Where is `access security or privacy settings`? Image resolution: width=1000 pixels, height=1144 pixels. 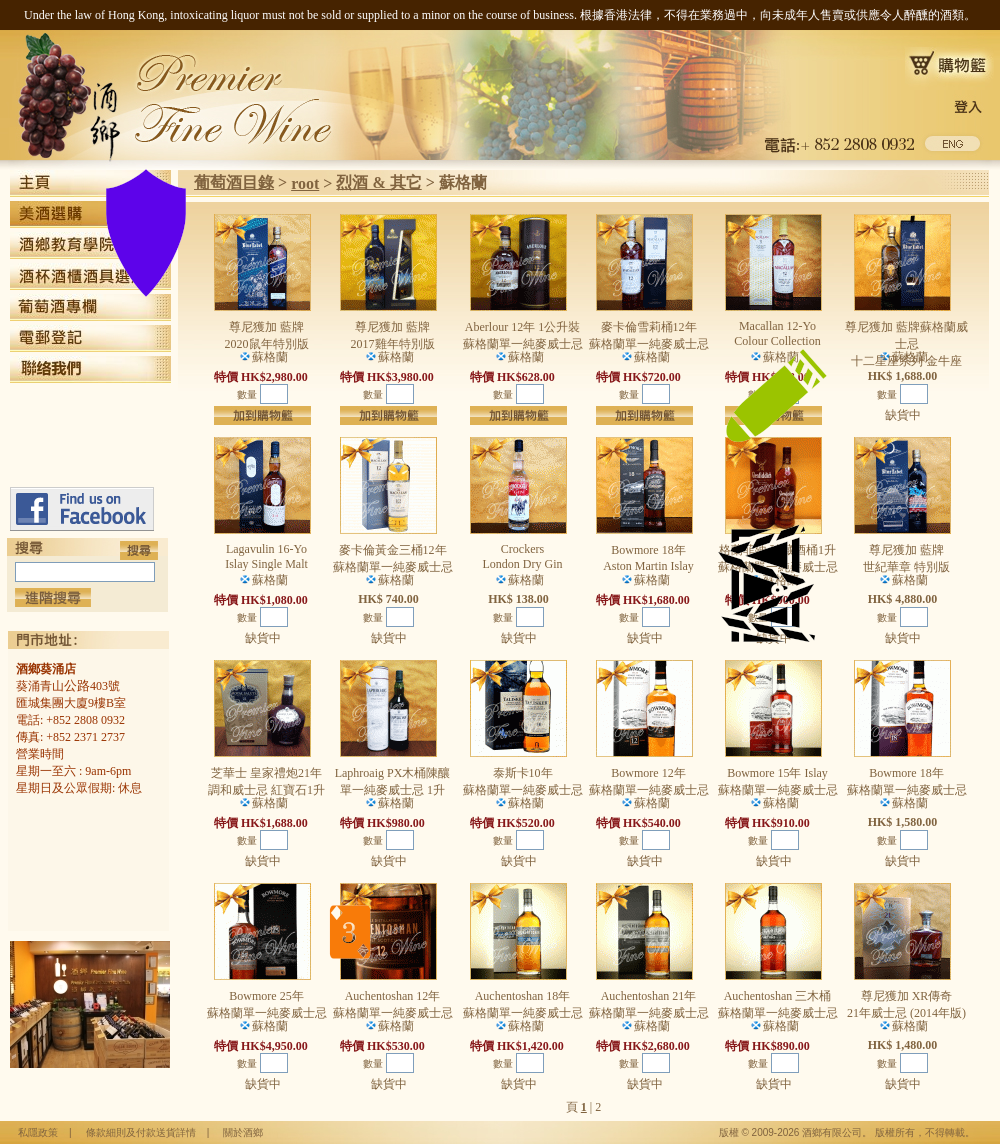 access security or privacy settings is located at coordinates (146, 233).